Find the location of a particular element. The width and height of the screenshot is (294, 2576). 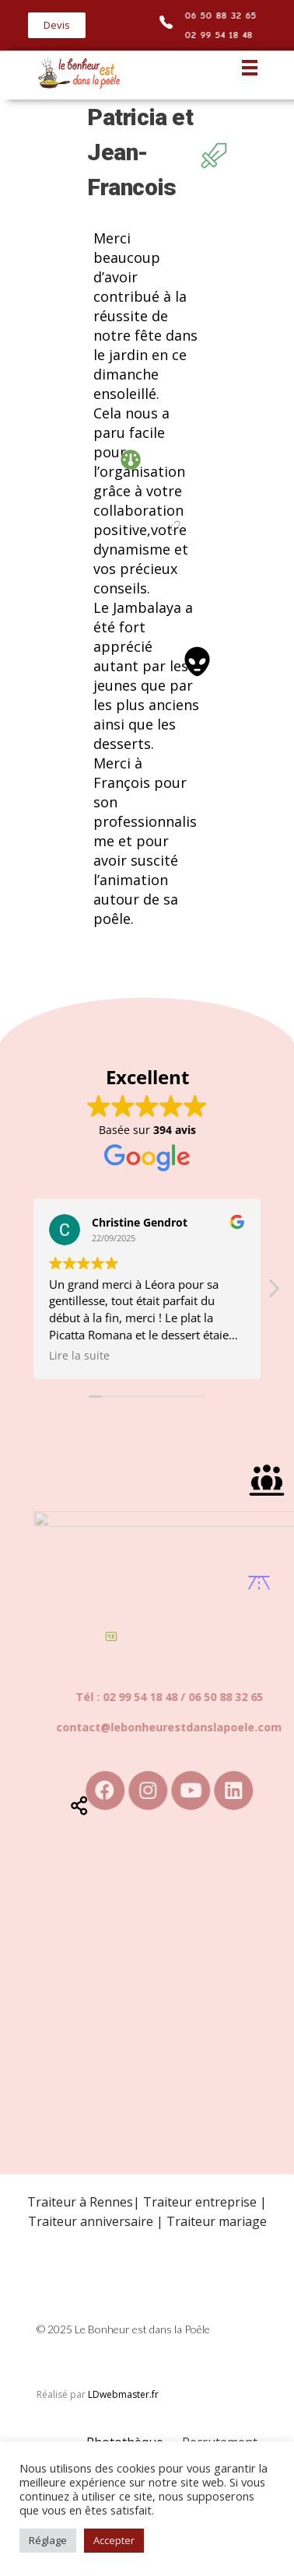

view directions or navigation is located at coordinates (259, 1583).